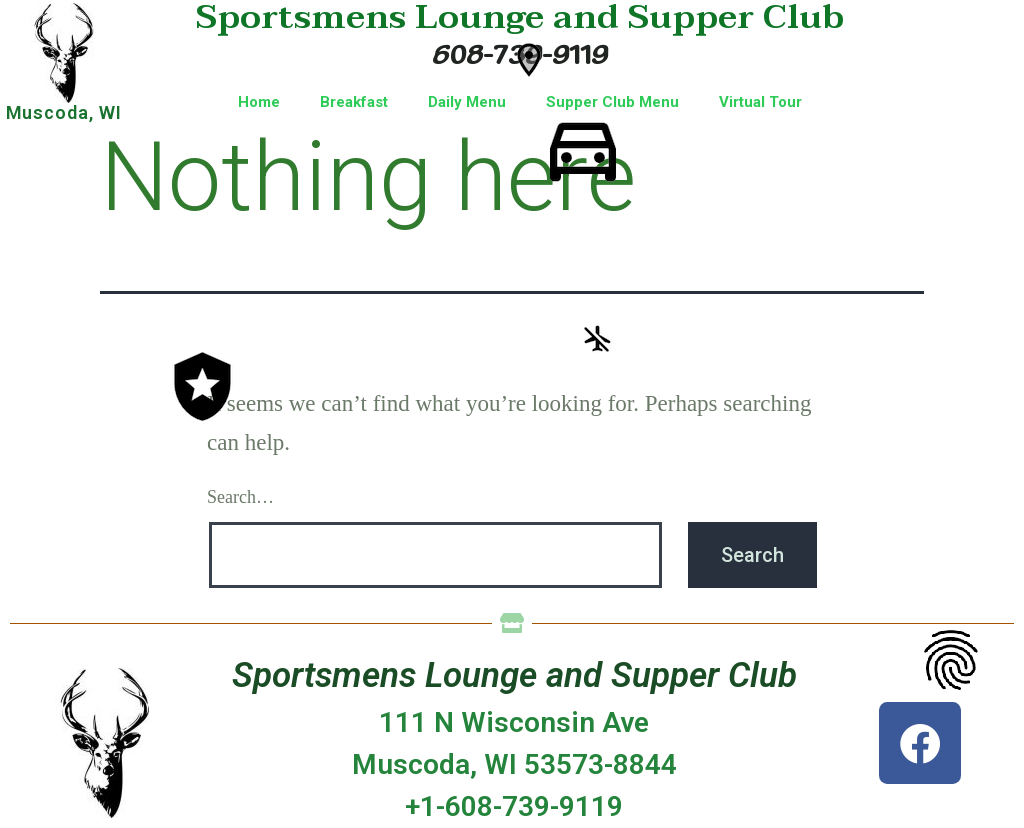 The height and width of the screenshot is (828, 1024). I want to click on airplane mode is currently disabled, so click(597, 338).